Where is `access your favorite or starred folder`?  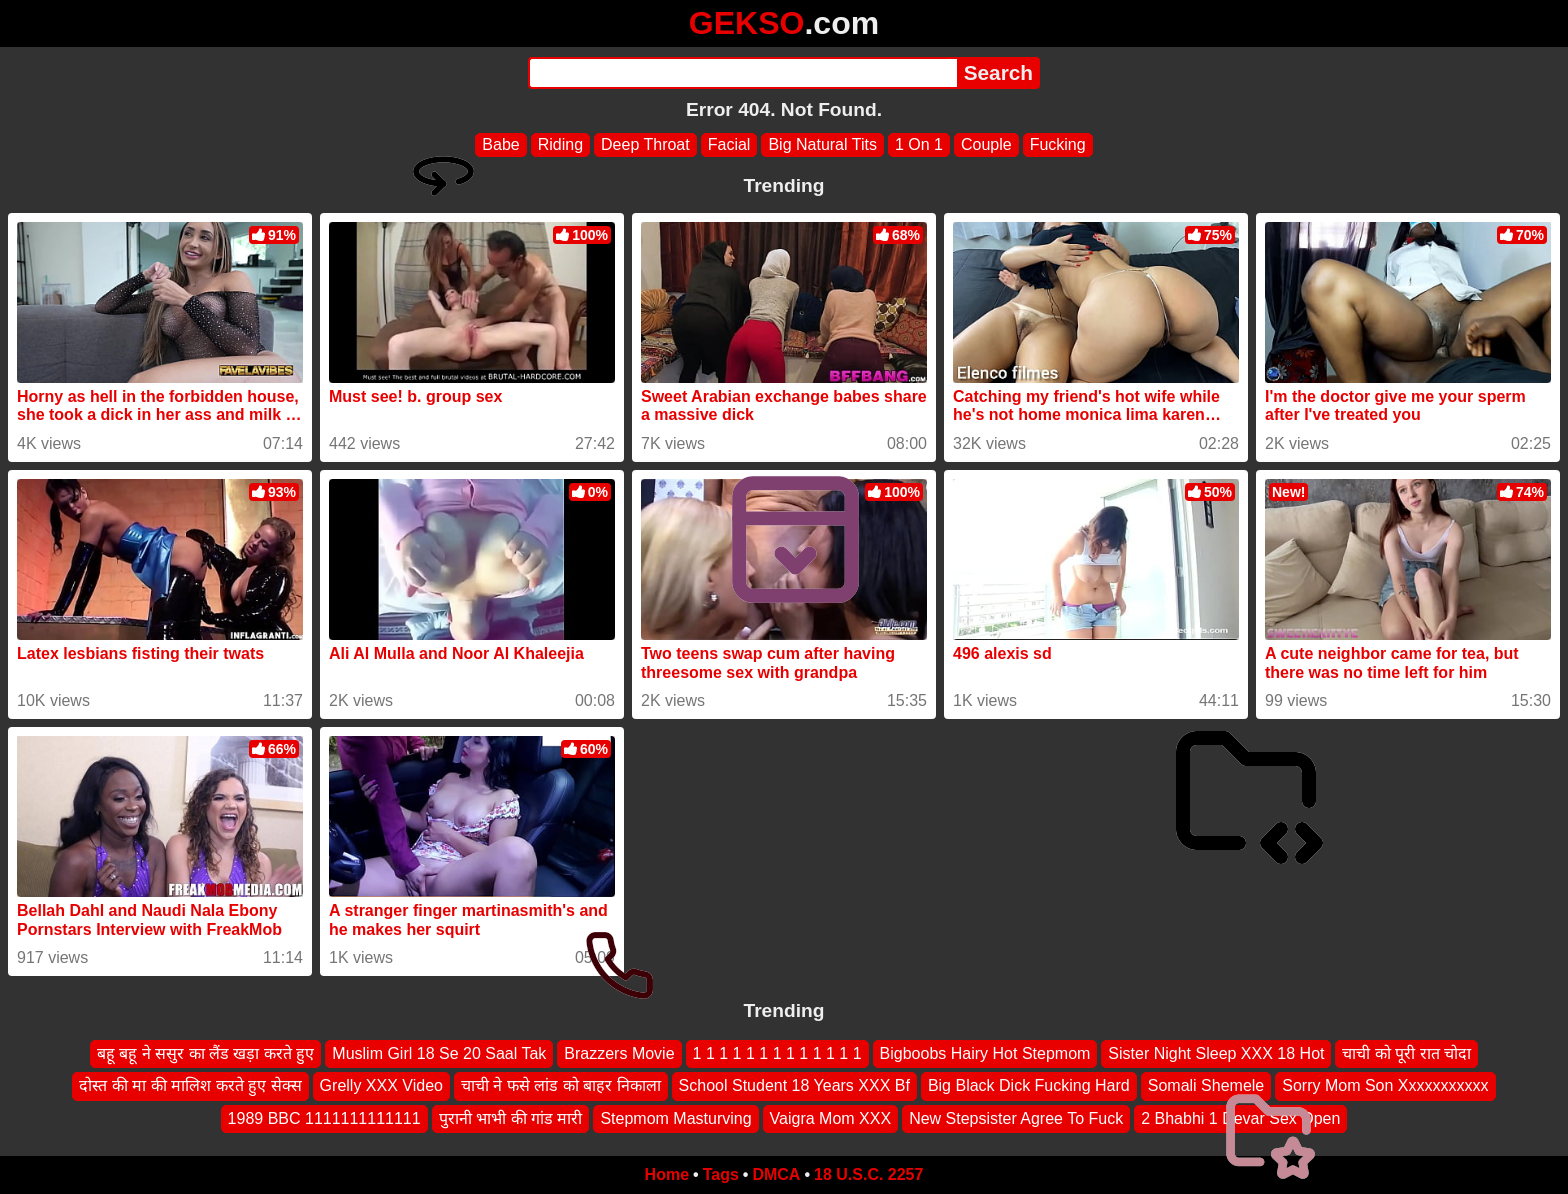
access your favorite or starred folder is located at coordinates (1268, 1132).